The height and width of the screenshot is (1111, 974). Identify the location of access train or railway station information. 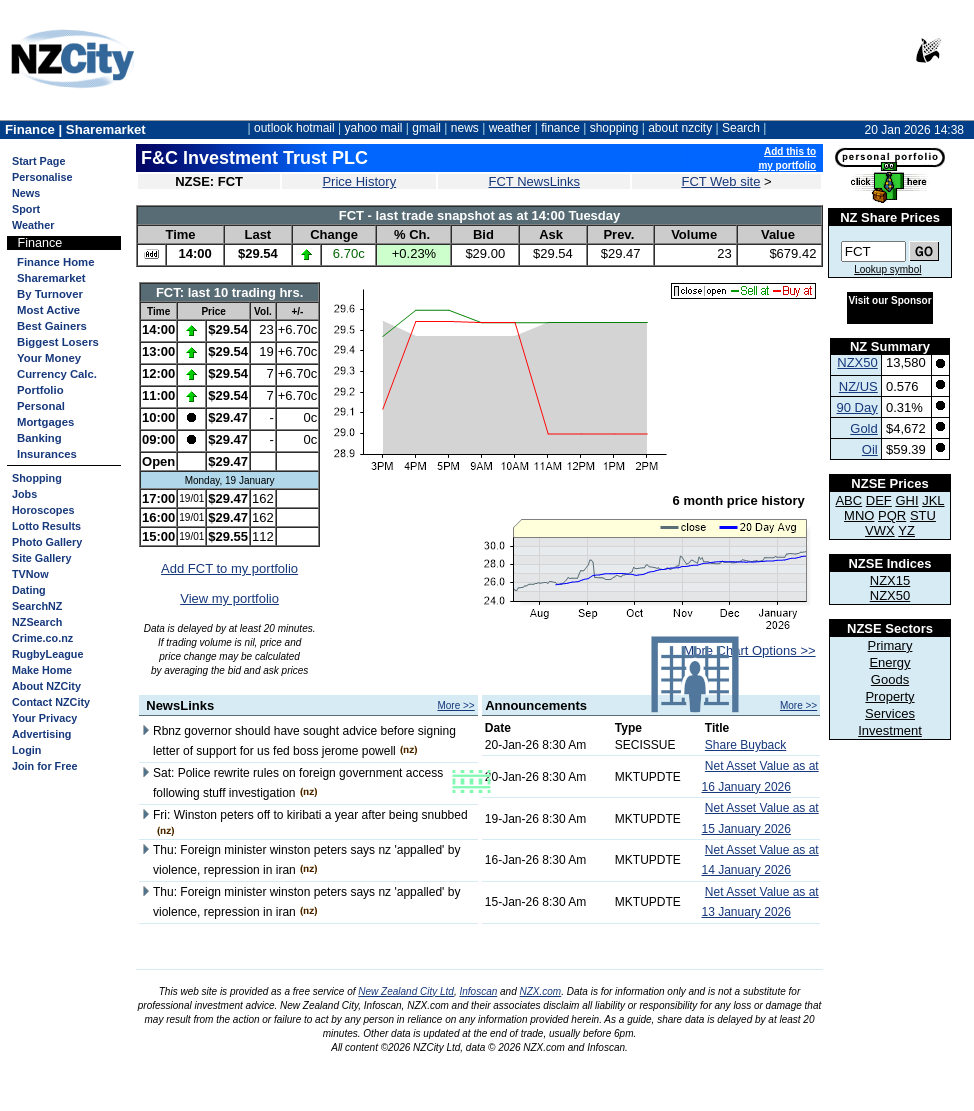
(471, 781).